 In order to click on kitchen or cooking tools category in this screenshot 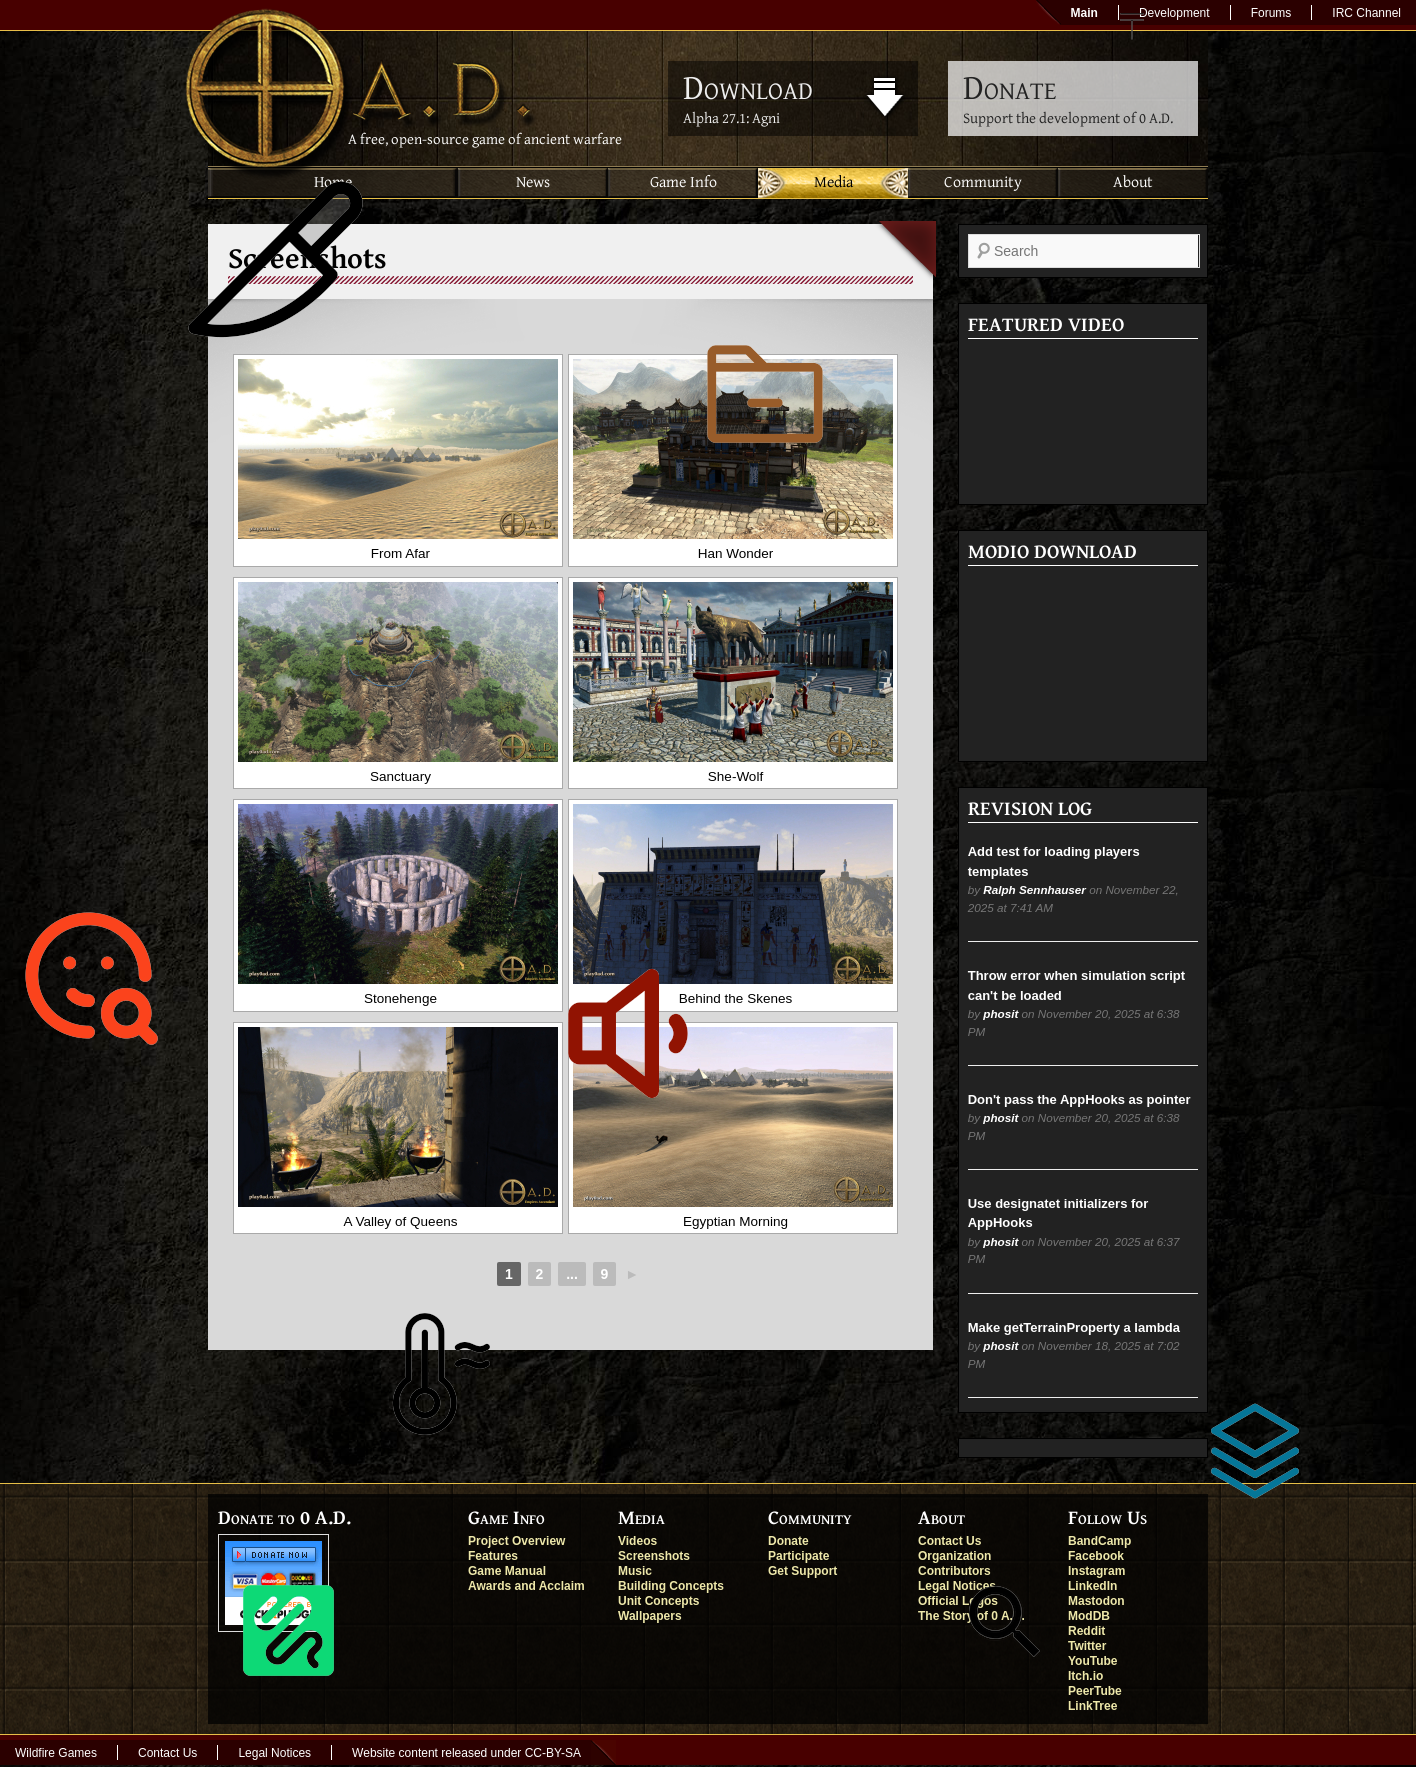, I will do `click(275, 262)`.